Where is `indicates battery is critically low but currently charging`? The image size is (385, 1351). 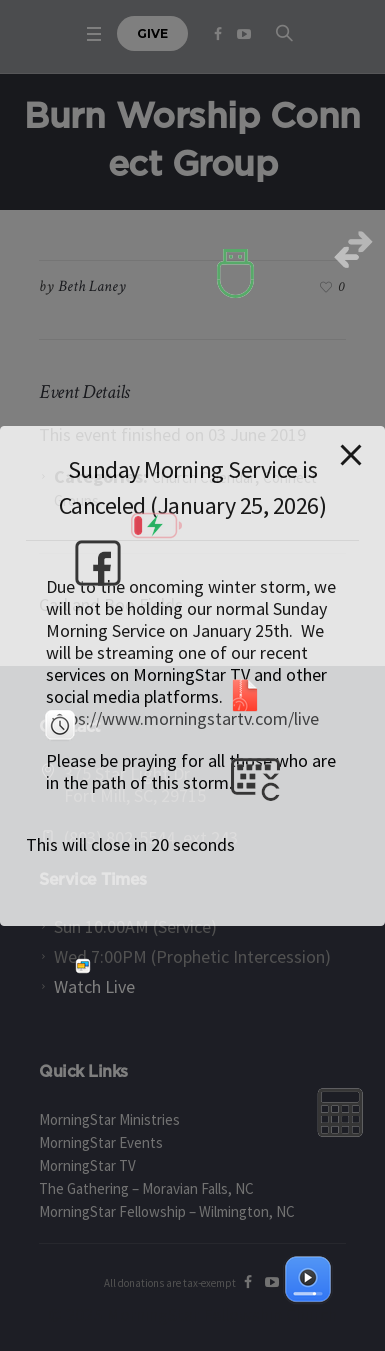
indicates battery is critically low but currently charging is located at coordinates (156, 525).